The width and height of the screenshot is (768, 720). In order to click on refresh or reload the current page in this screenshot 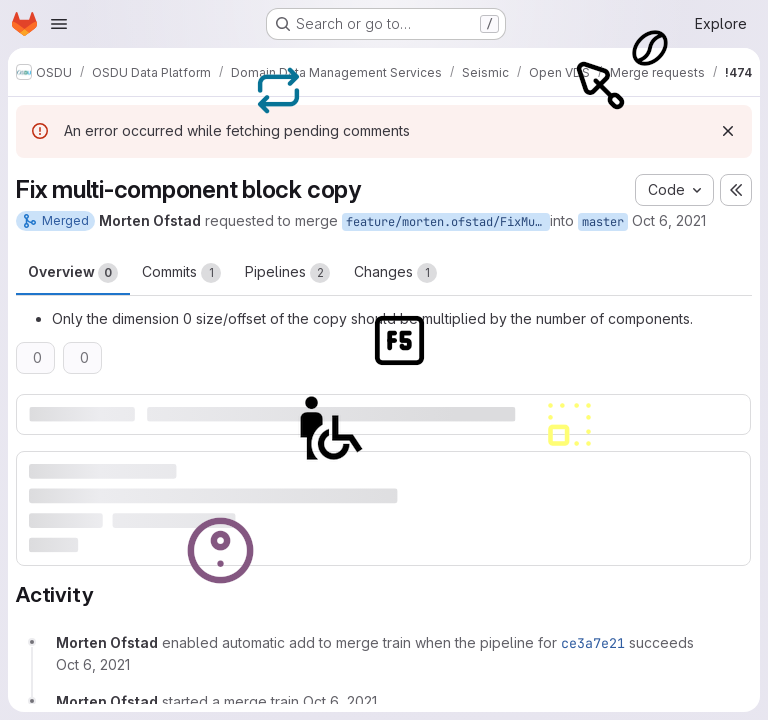, I will do `click(399, 340)`.